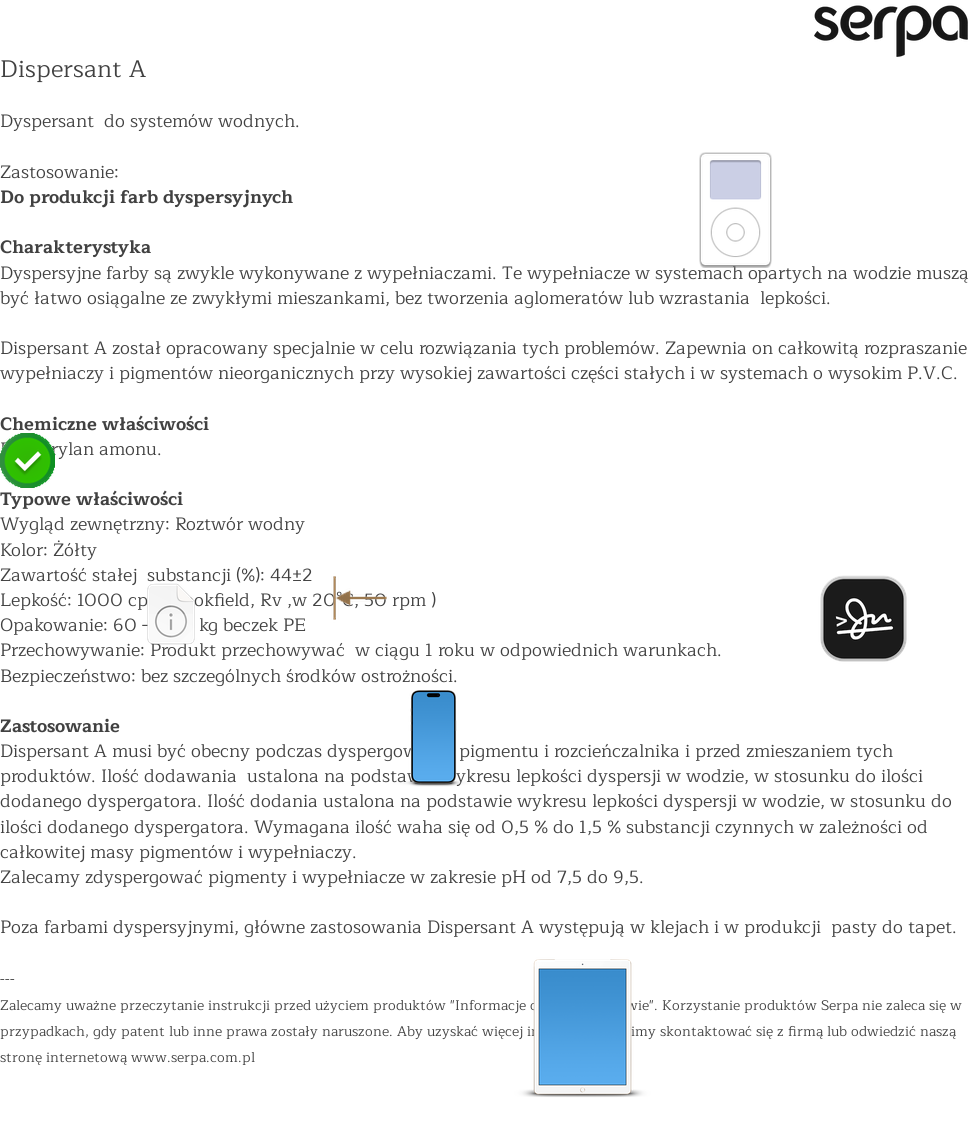 The image size is (980, 1133). I want to click on file successfully synced to OneDrive, so click(27, 460).